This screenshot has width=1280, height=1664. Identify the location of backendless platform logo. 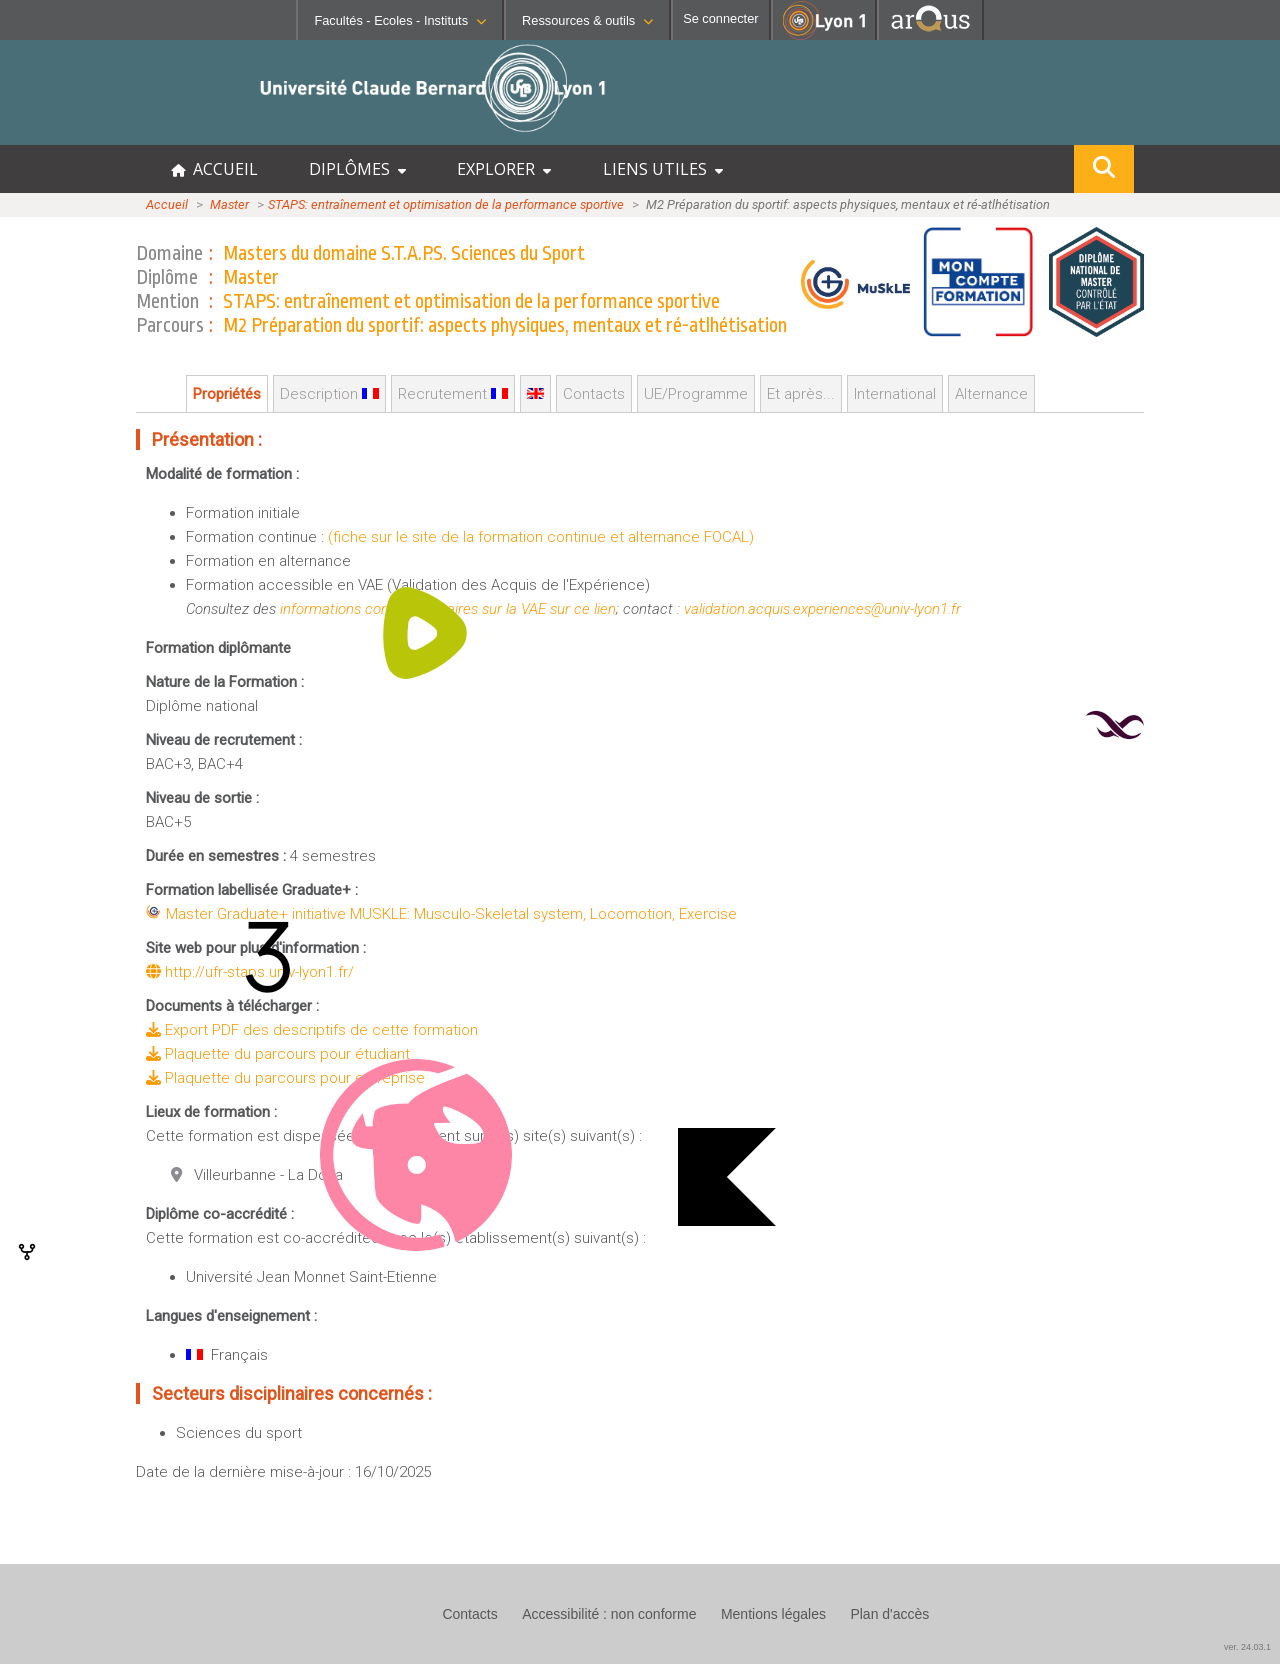
(1115, 725).